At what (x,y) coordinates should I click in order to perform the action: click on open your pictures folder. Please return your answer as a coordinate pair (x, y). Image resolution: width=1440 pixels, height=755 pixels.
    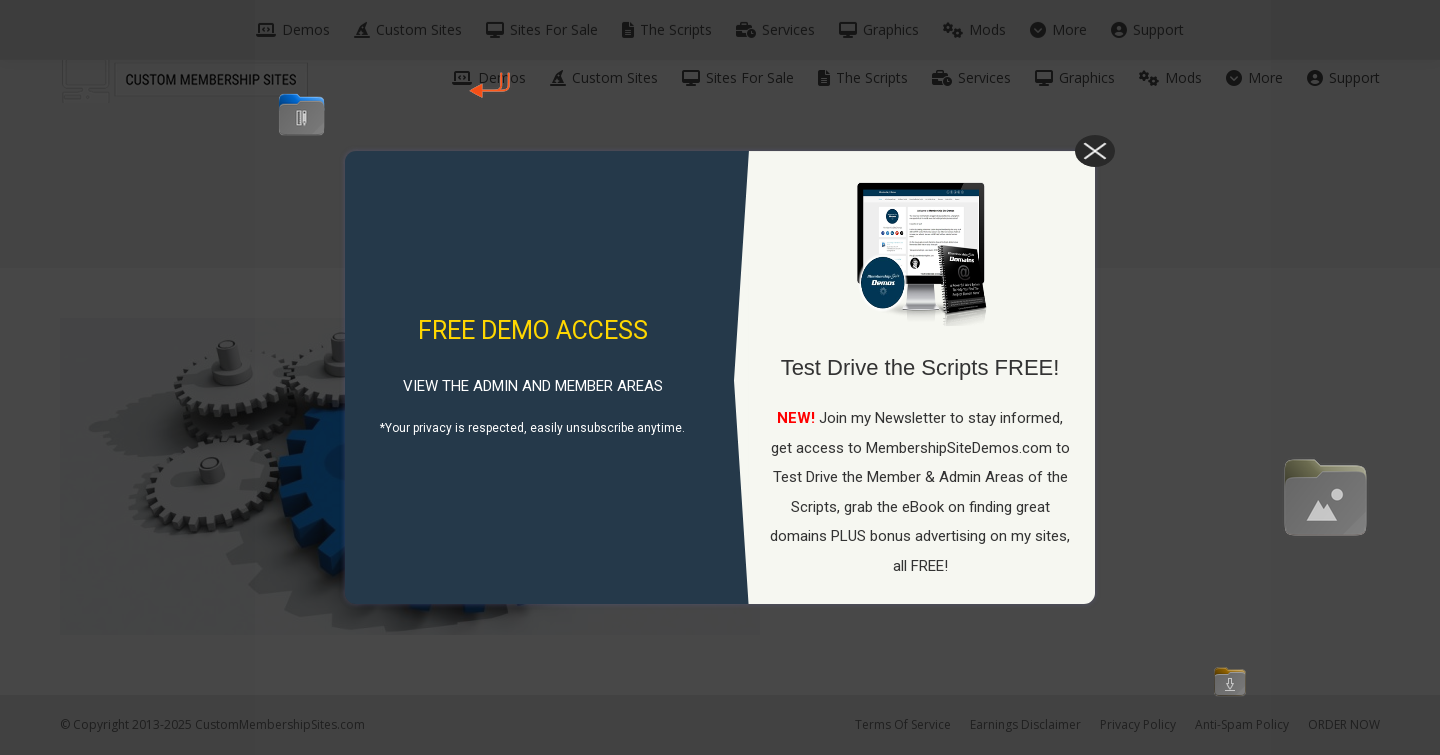
    Looking at the image, I should click on (1325, 497).